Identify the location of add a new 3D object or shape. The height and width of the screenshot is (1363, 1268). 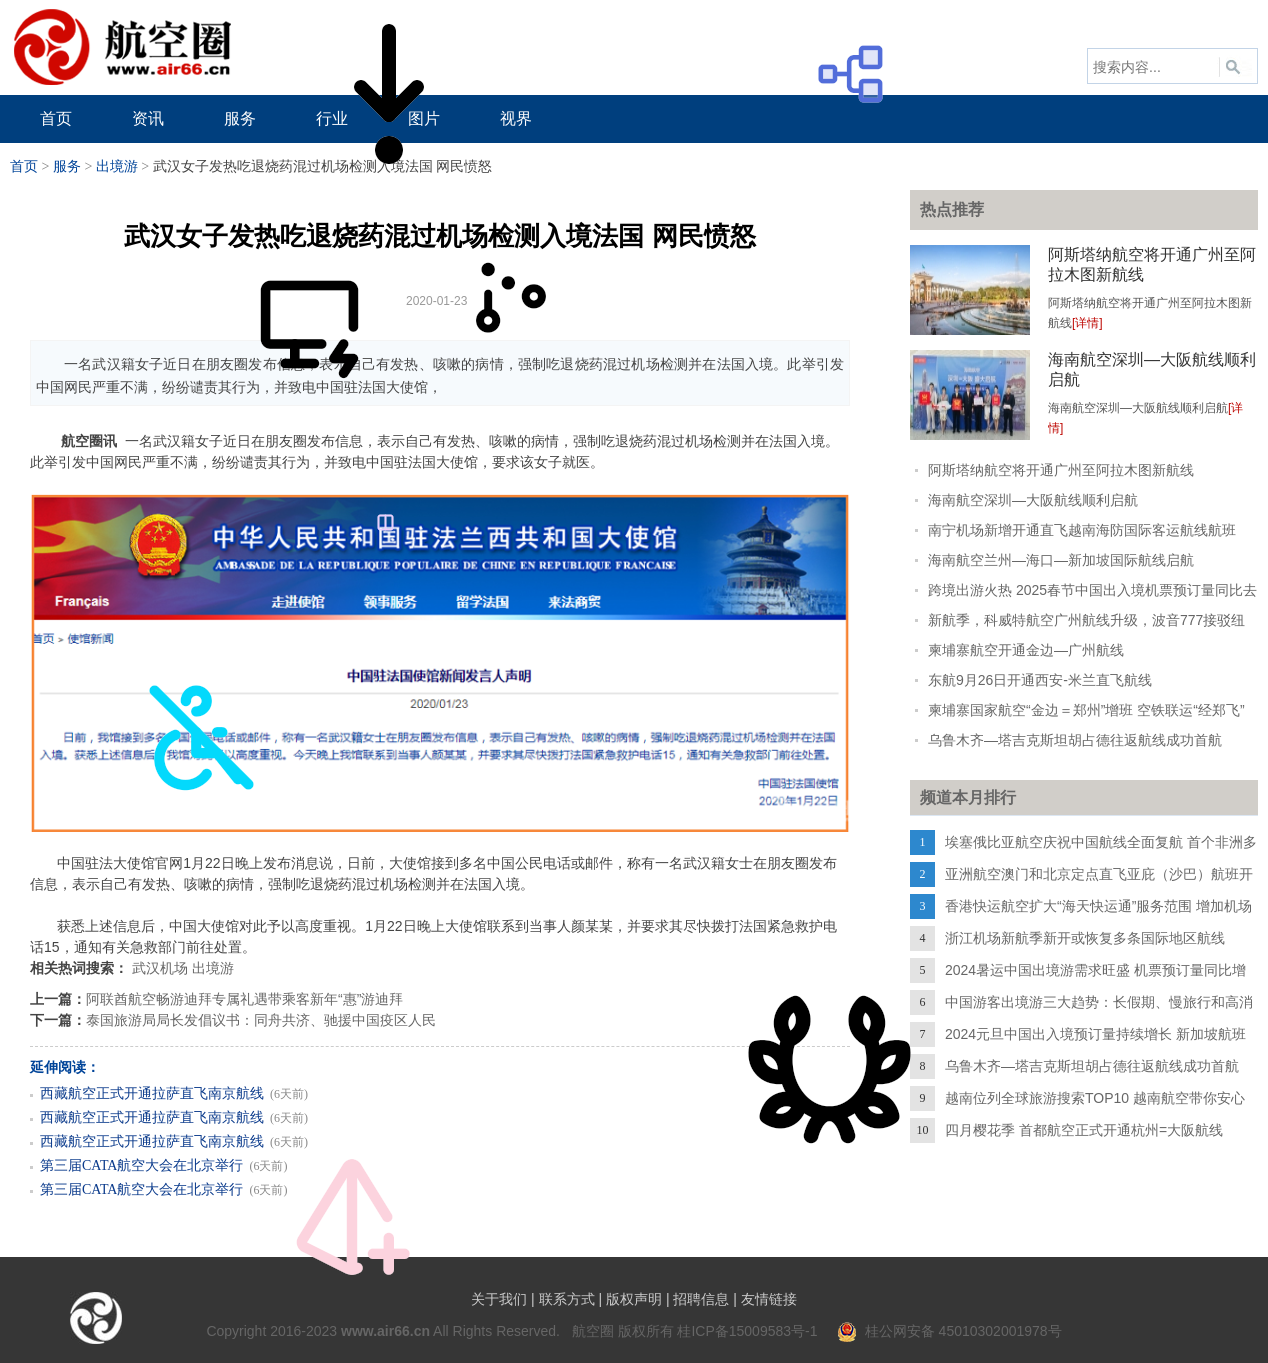
(352, 1217).